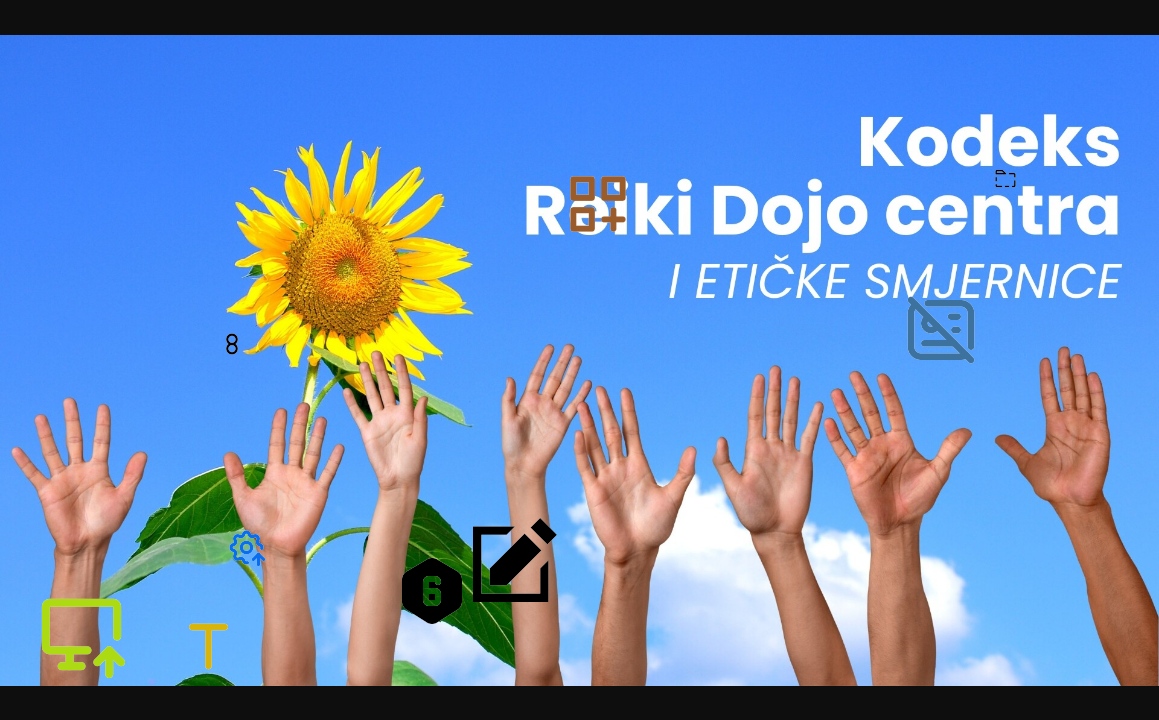 The width and height of the screenshot is (1159, 720). Describe the element at coordinates (598, 204) in the screenshot. I see `add a new category` at that location.